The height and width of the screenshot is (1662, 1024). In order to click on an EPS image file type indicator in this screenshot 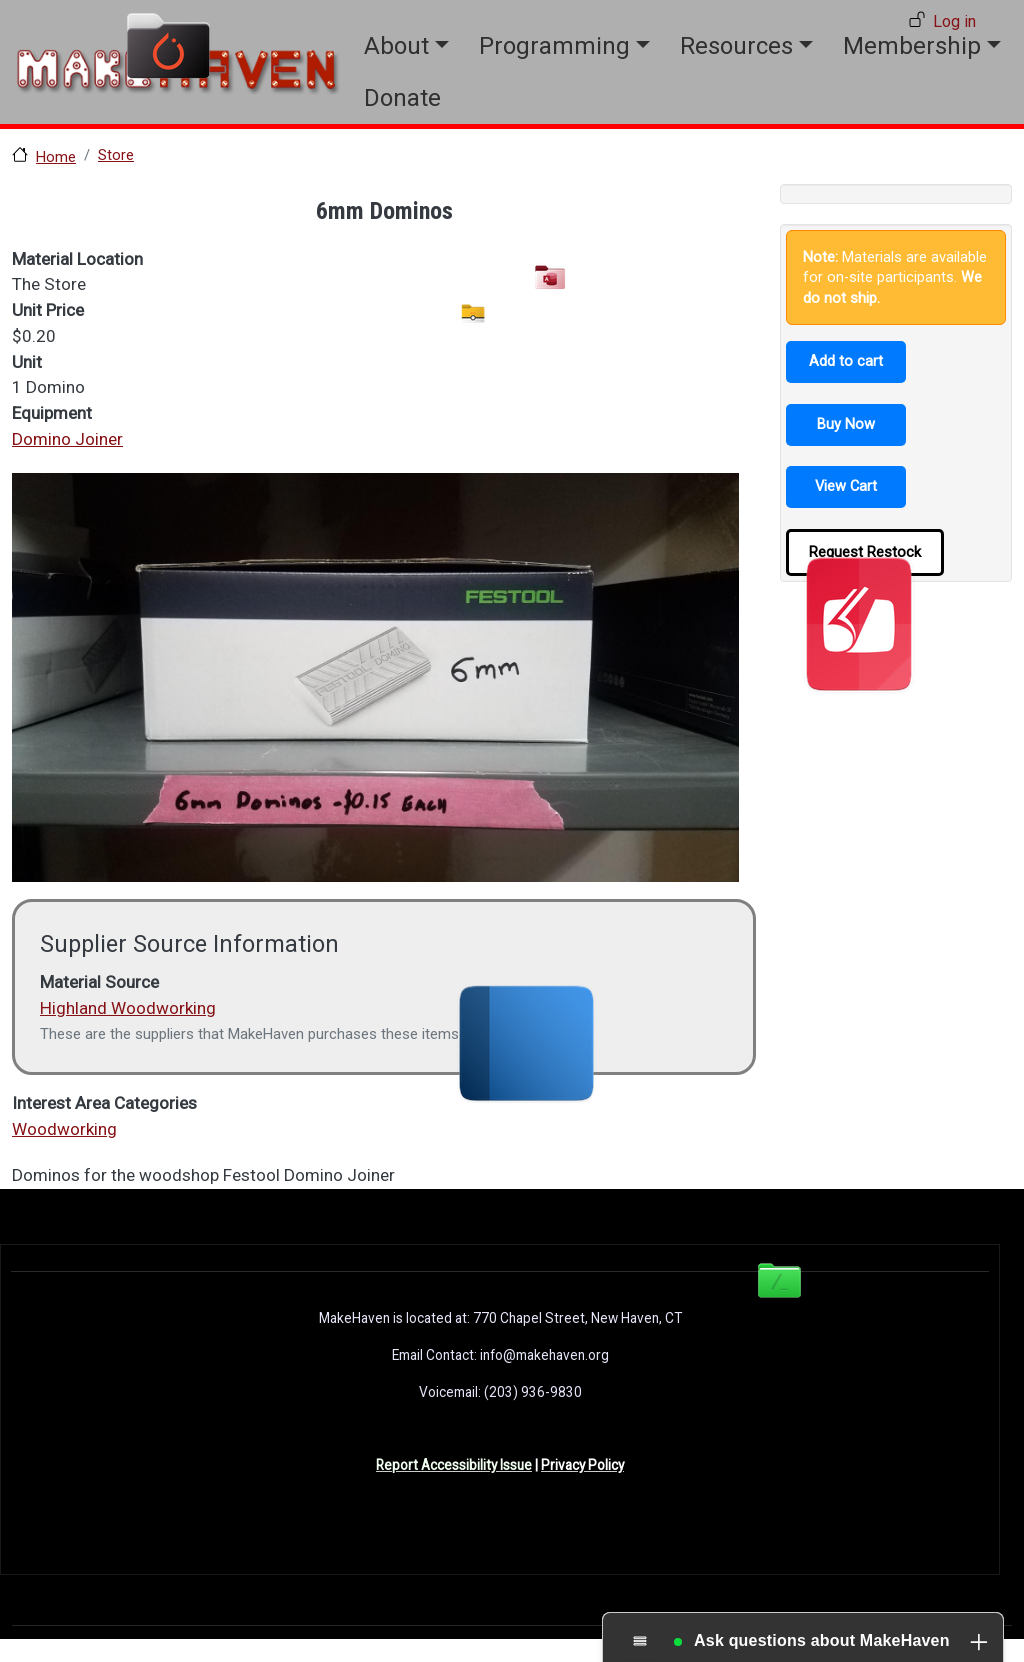, I will do `click(859, 624)`.